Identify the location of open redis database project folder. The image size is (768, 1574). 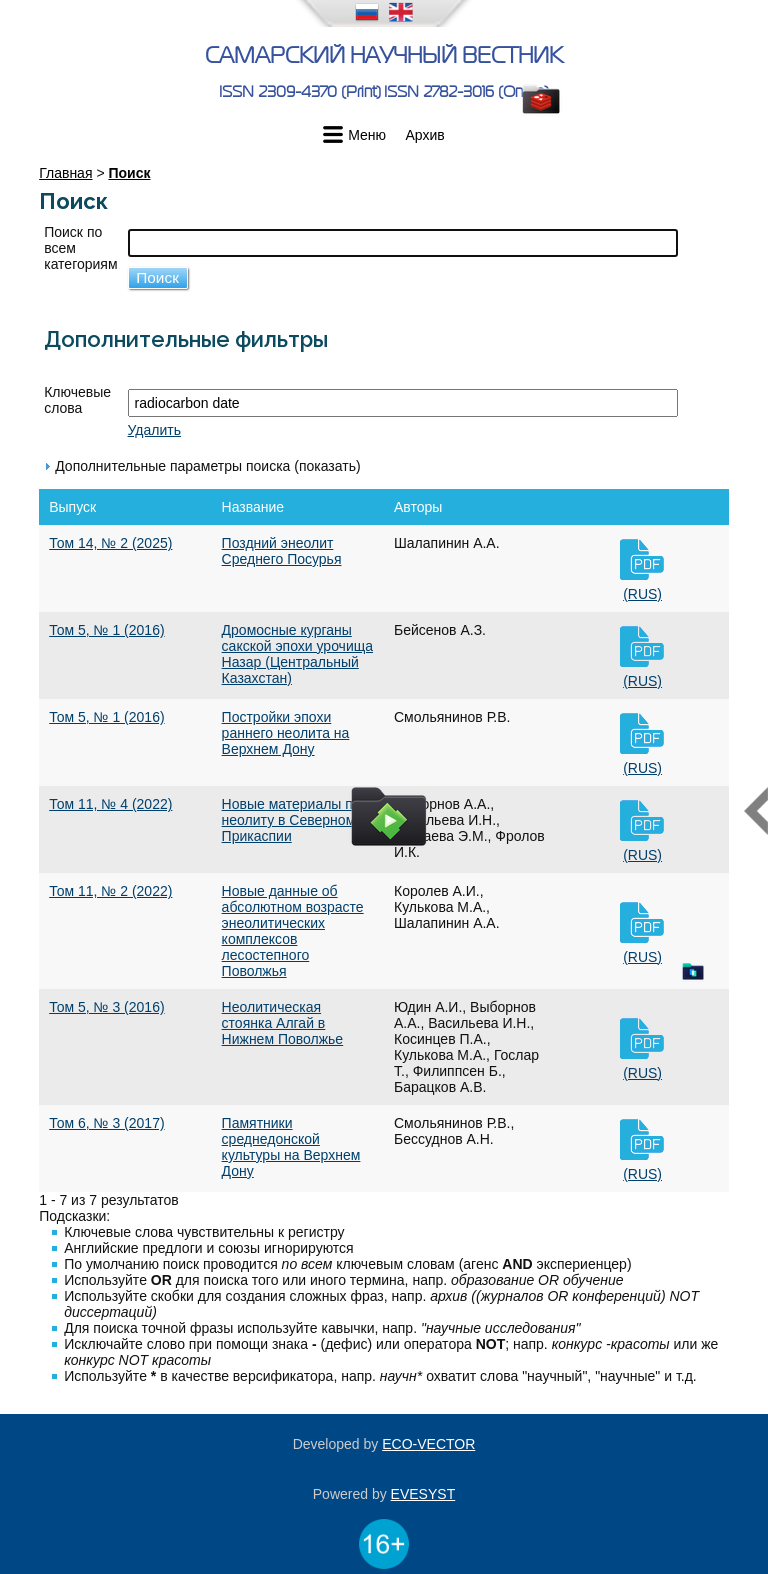
(541, 100).